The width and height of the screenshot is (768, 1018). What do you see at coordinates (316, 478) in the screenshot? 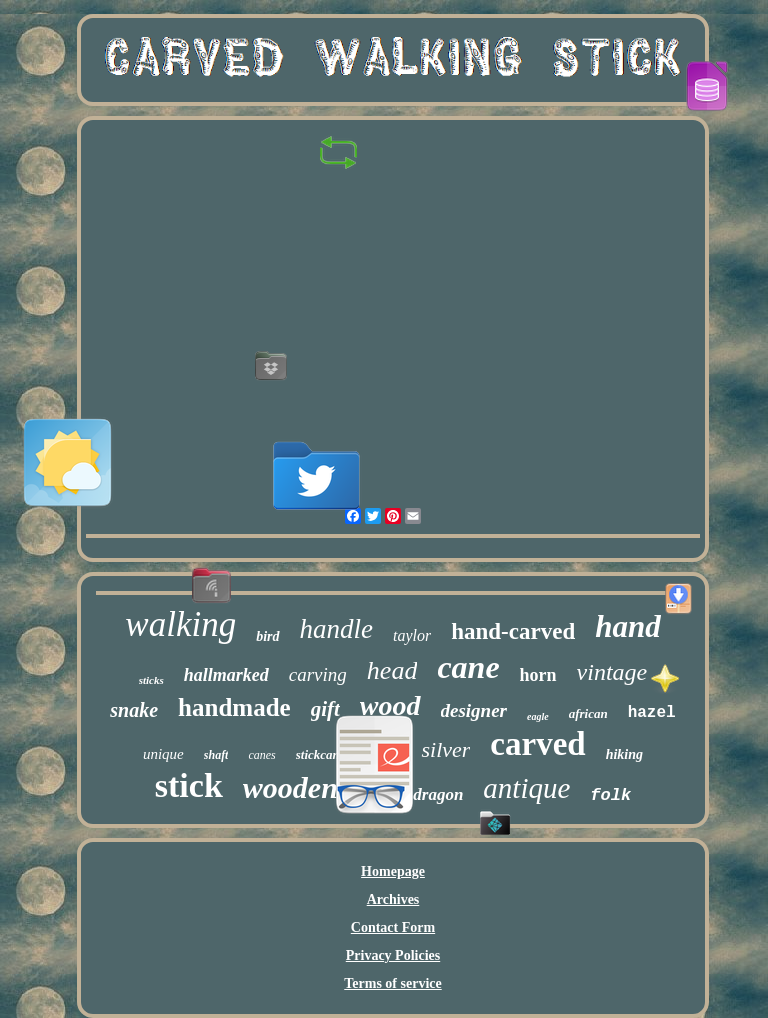
I see `open folder containing Twitter-related files` at bounding box center [316, 478].